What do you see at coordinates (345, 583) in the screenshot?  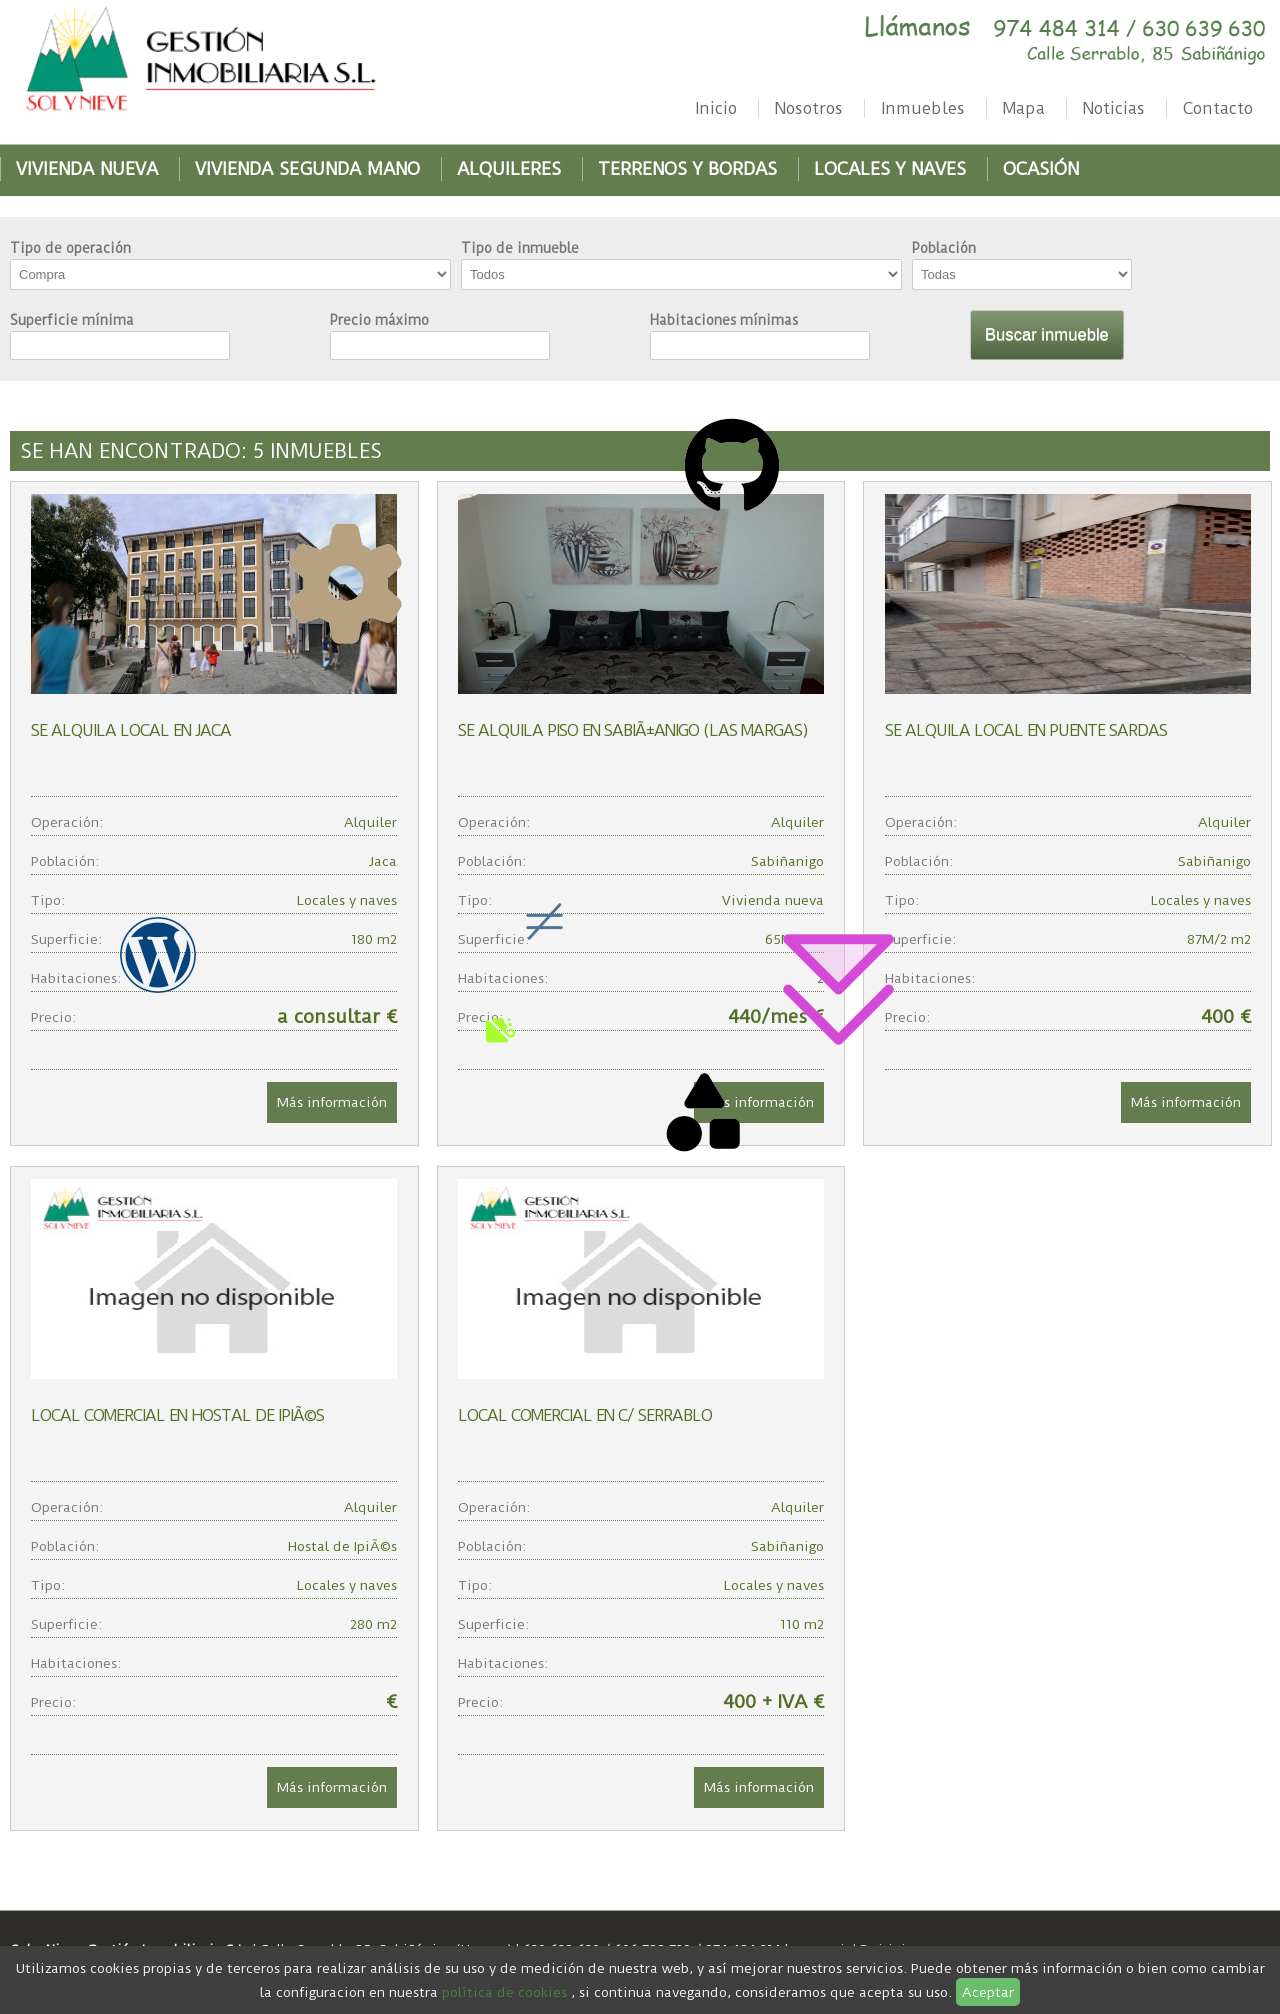 I see `access settings or preferences` at bounding box center [345, 583].